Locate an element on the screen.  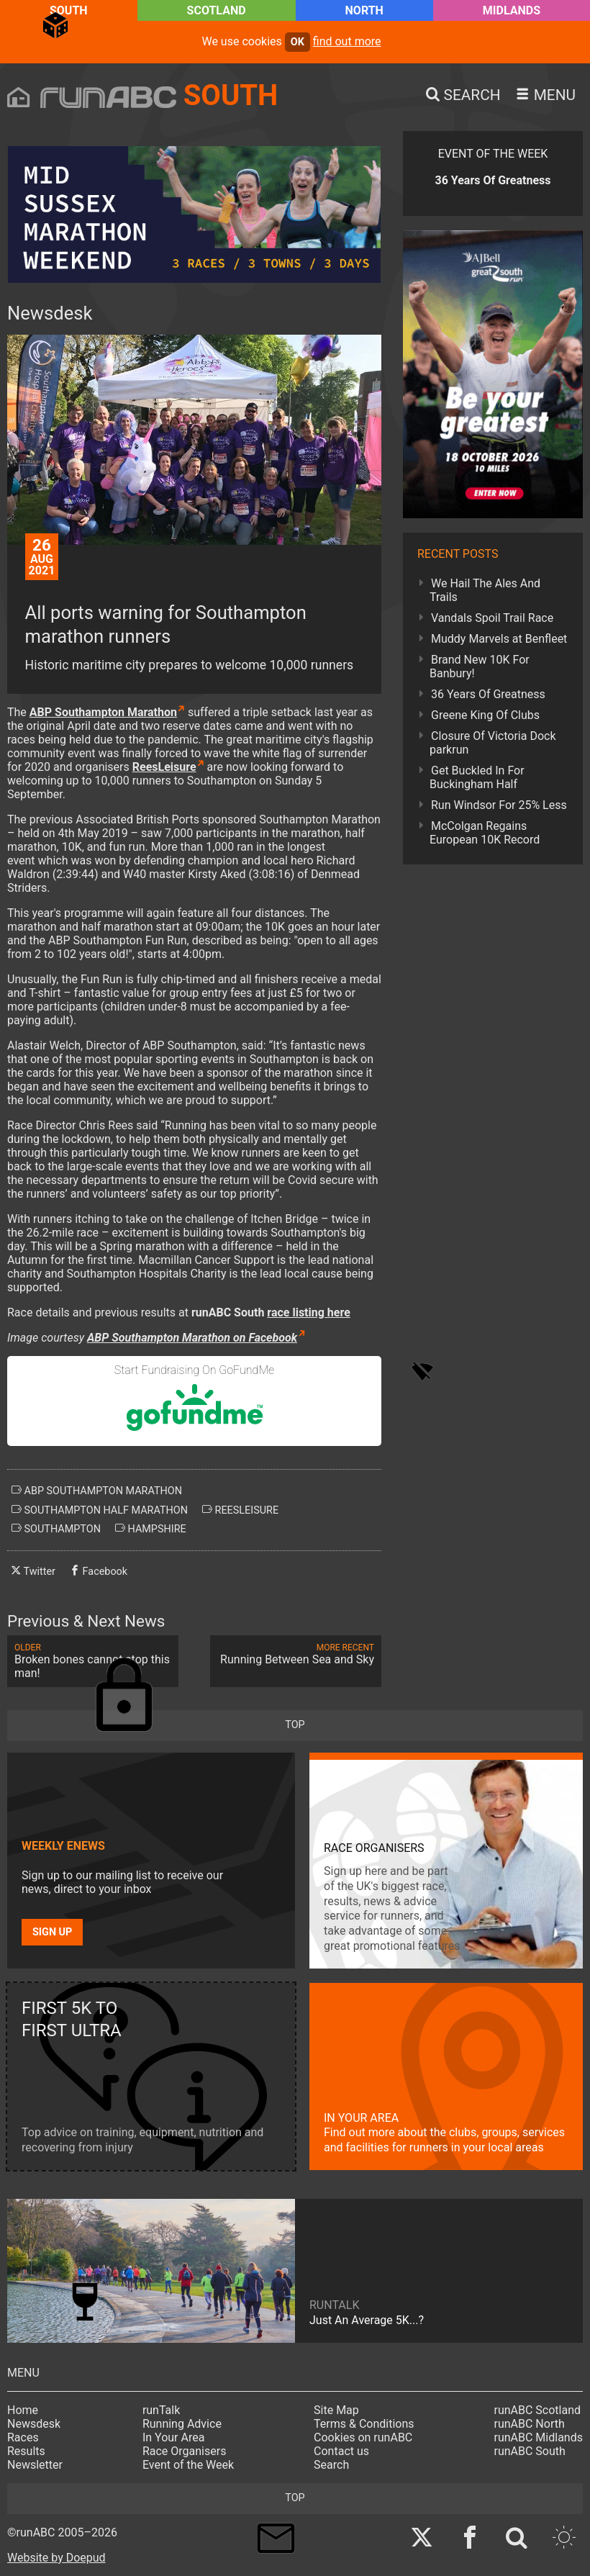
find nearby wine bars or restaurants is located at coordinates (85, 2302).